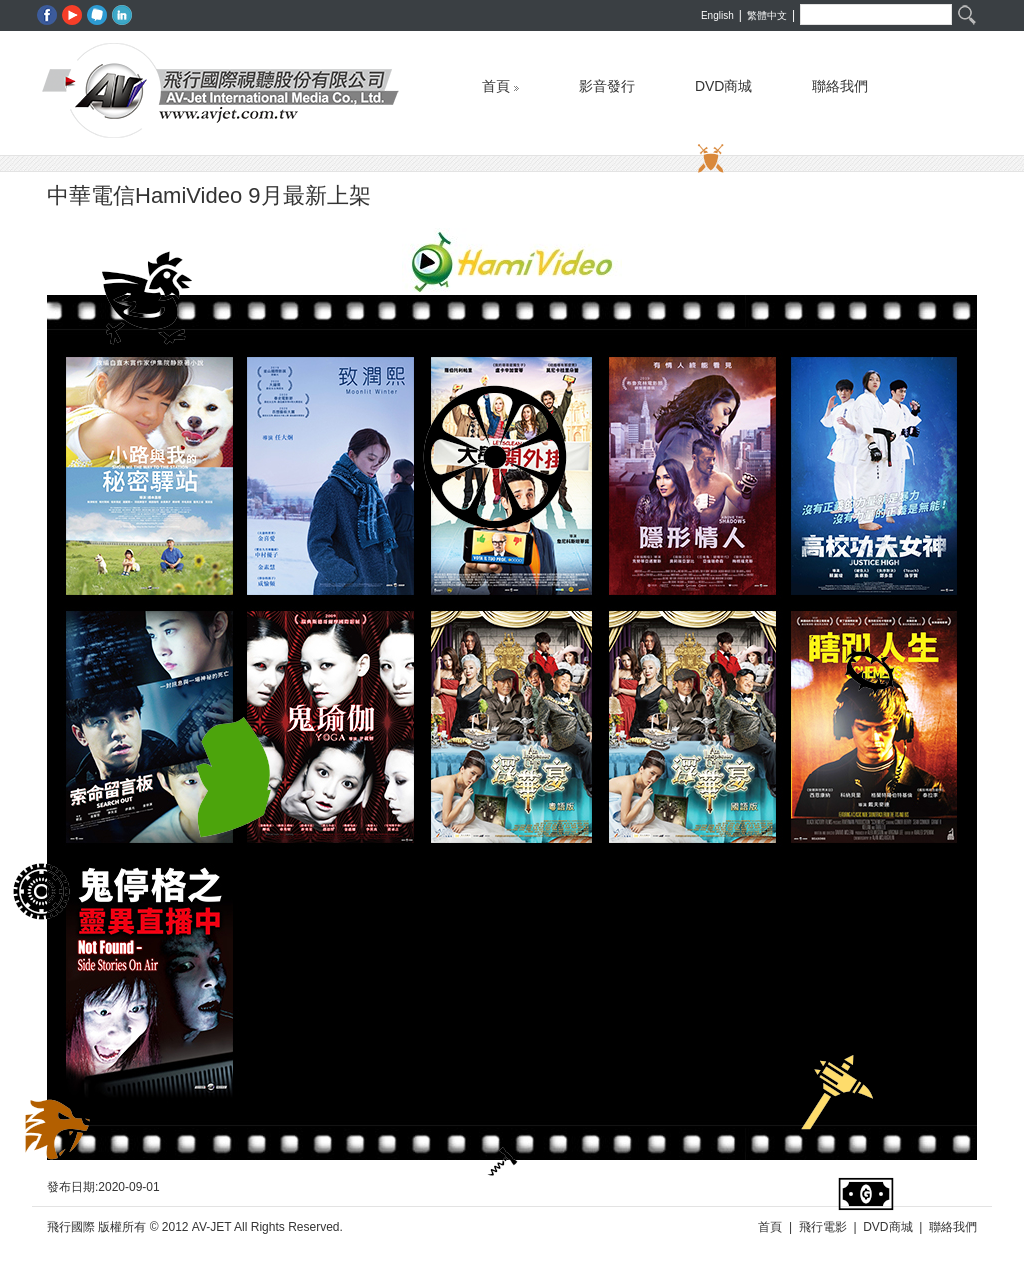 Image resolution: width=1024 pixels, height=1267 pixels. What do you see at coordinates (147, 298) in the screenshot?
I see `select chicken in a farming or cooking game` at bounding box center [147, 298].